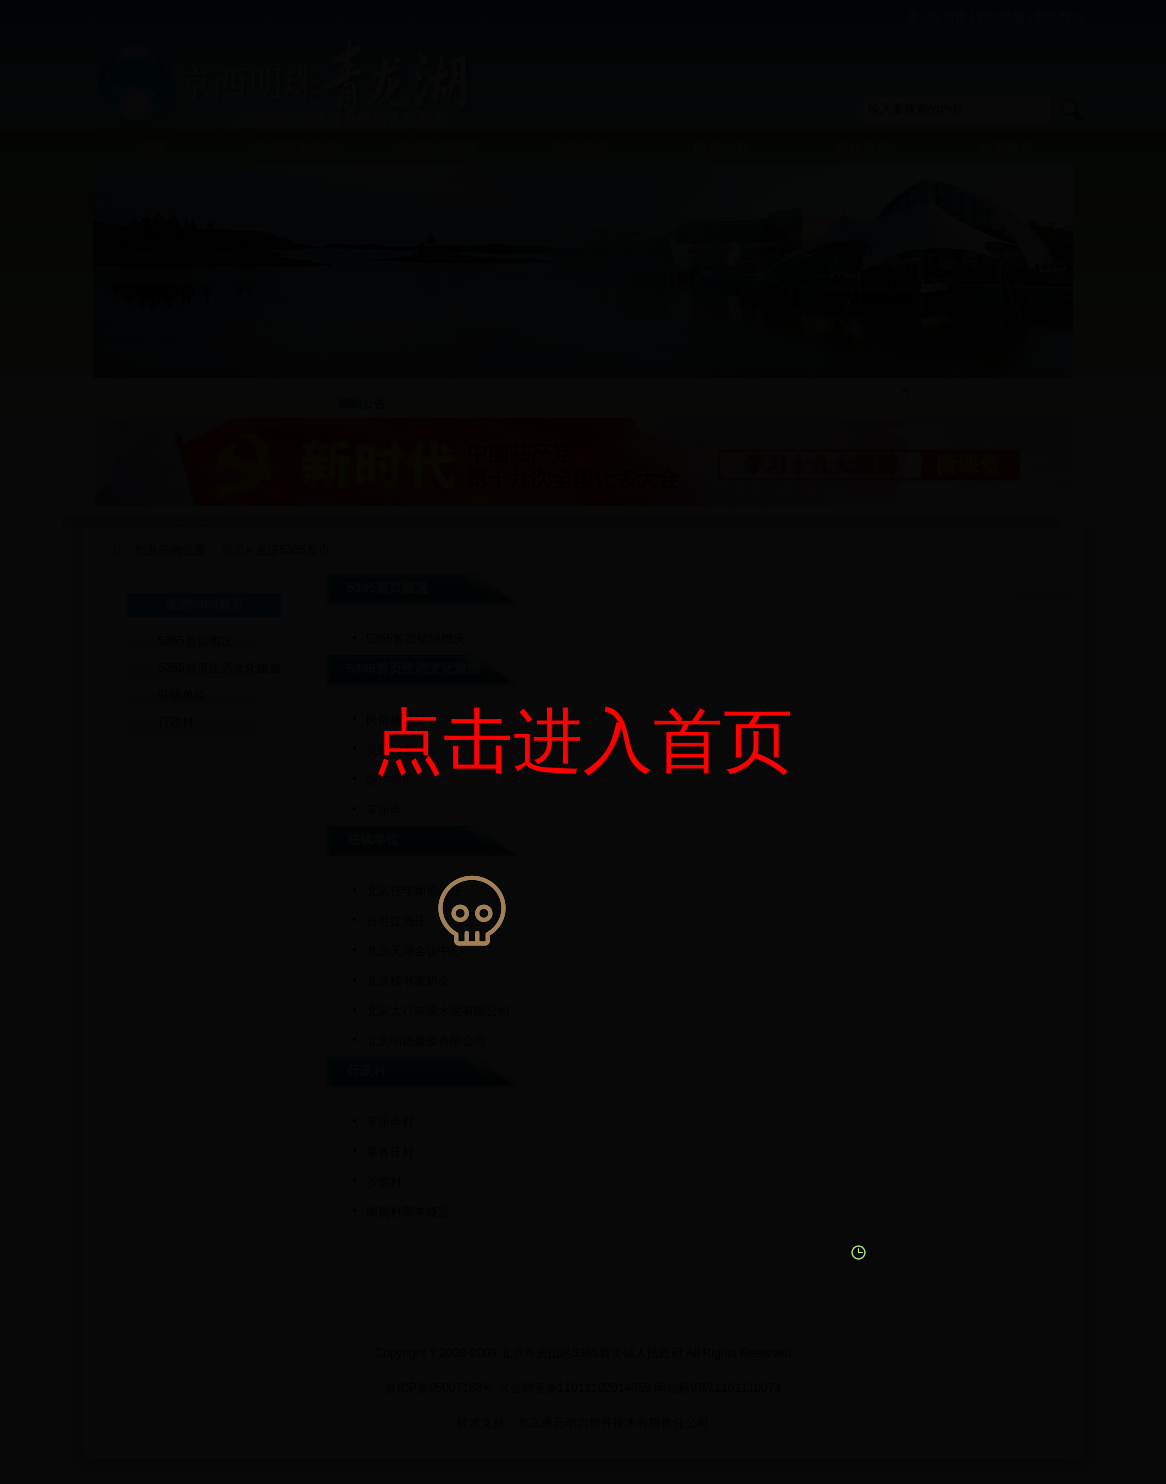 Image resolution: width=1166 pixels, height=1484 pixels. I want to click on indicates dangerous or harmful content, so click(472, 912).